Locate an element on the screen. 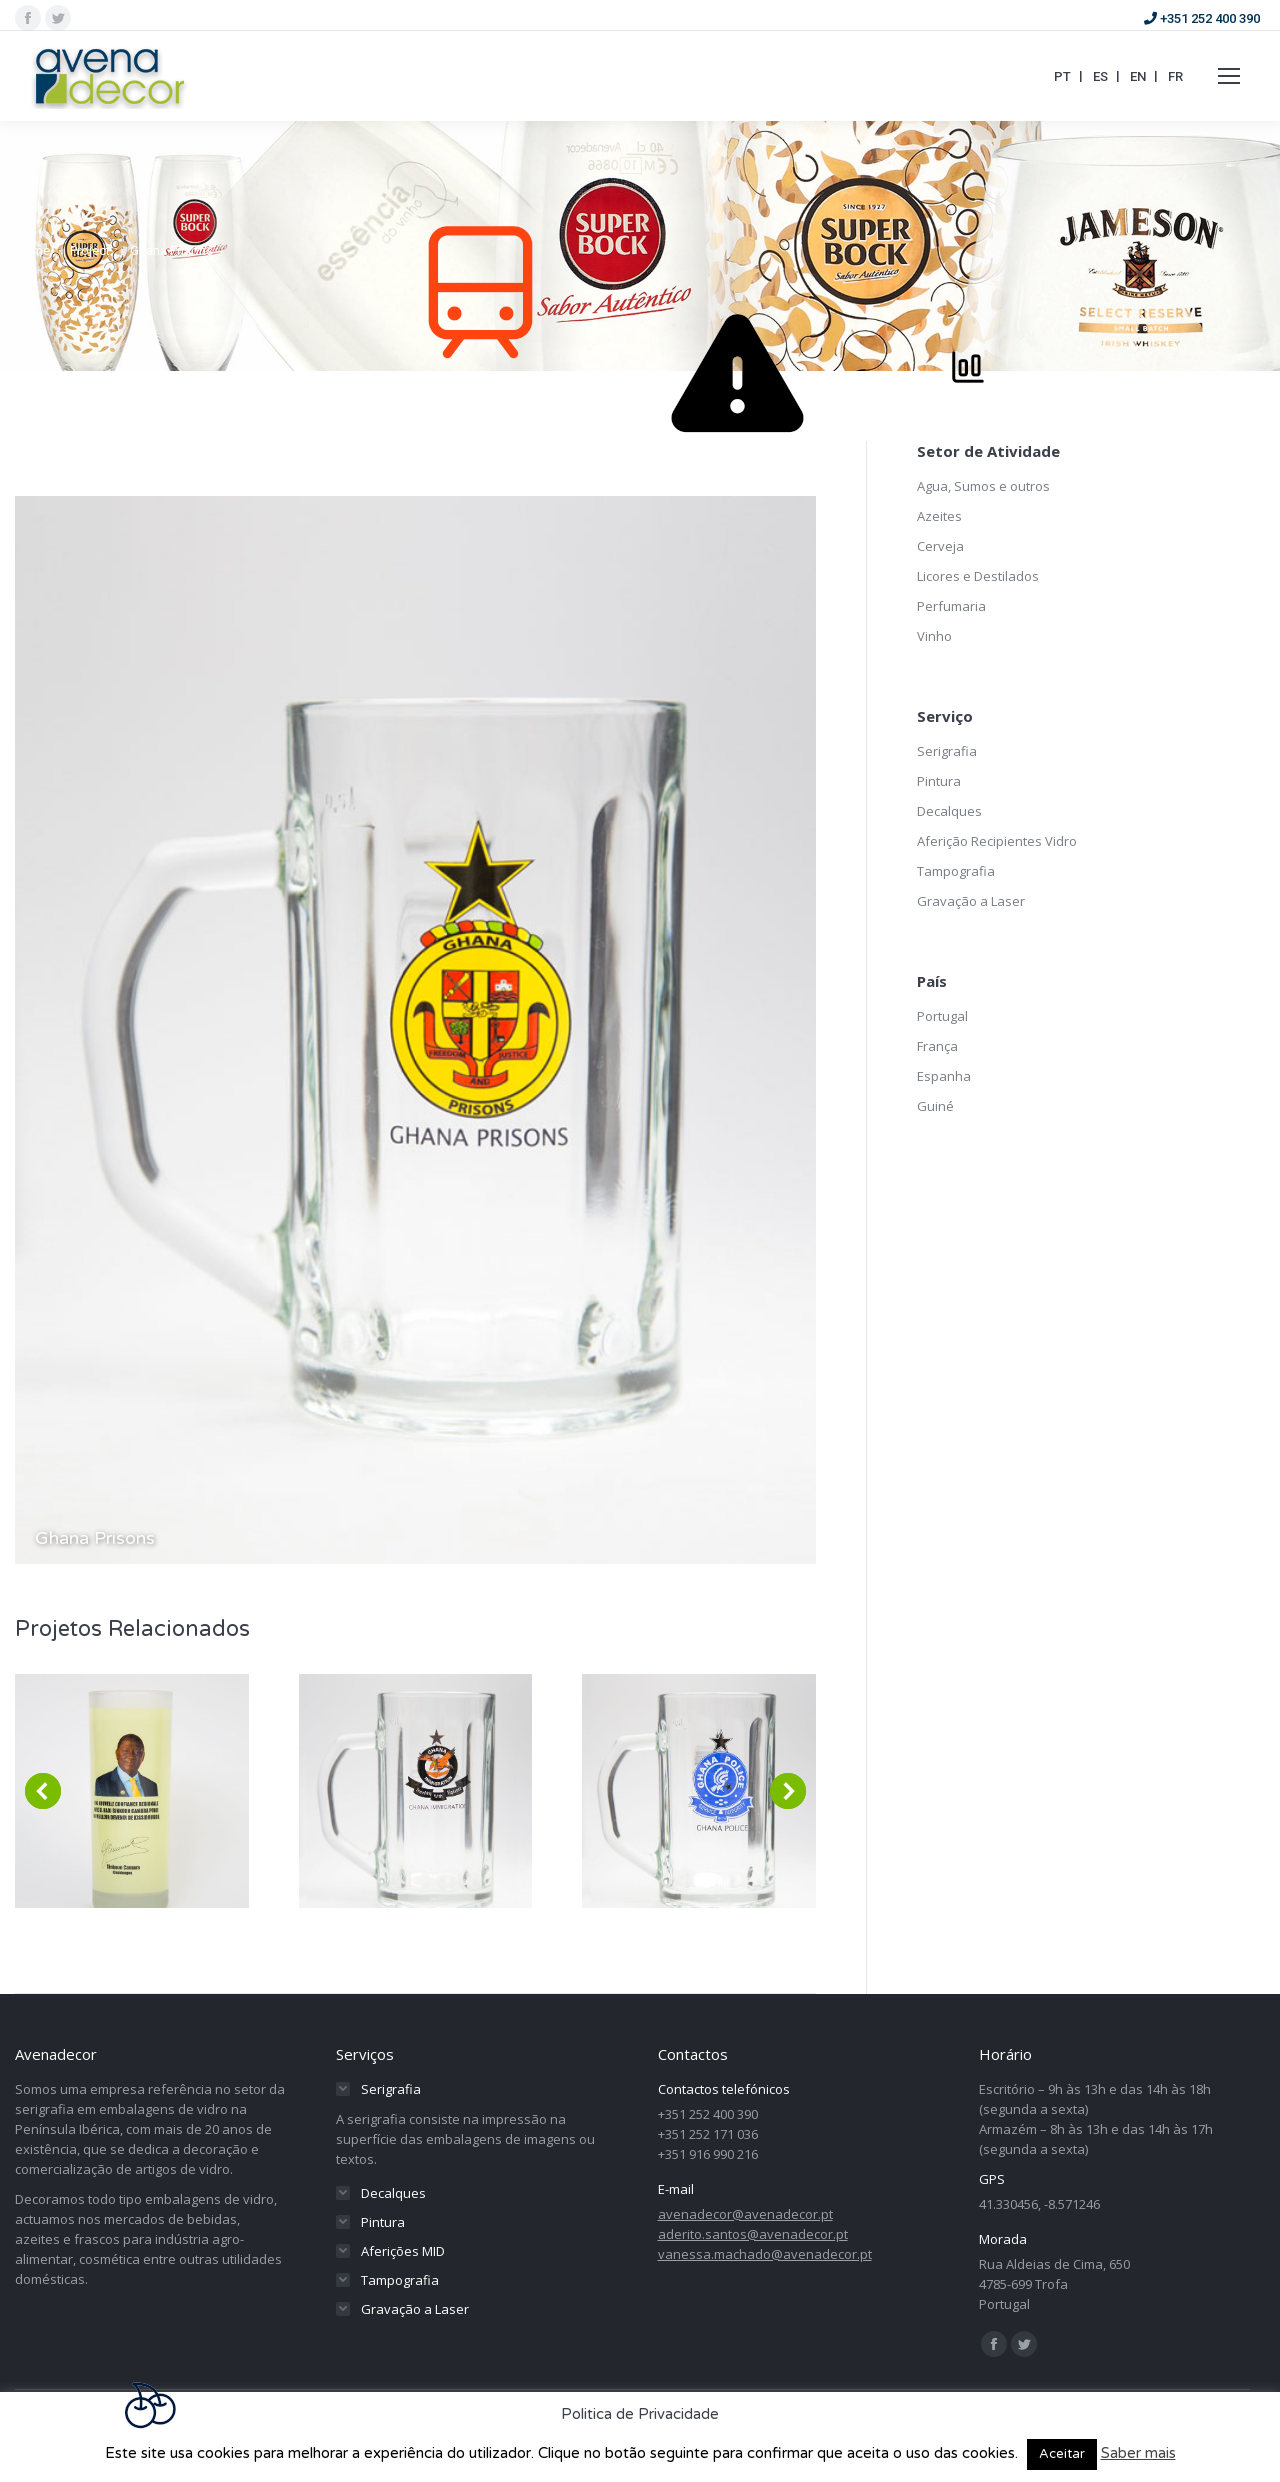 This screenshot has width=1280, height=2482. indicates fruit or produce category is located at coordinates (149, 2405).